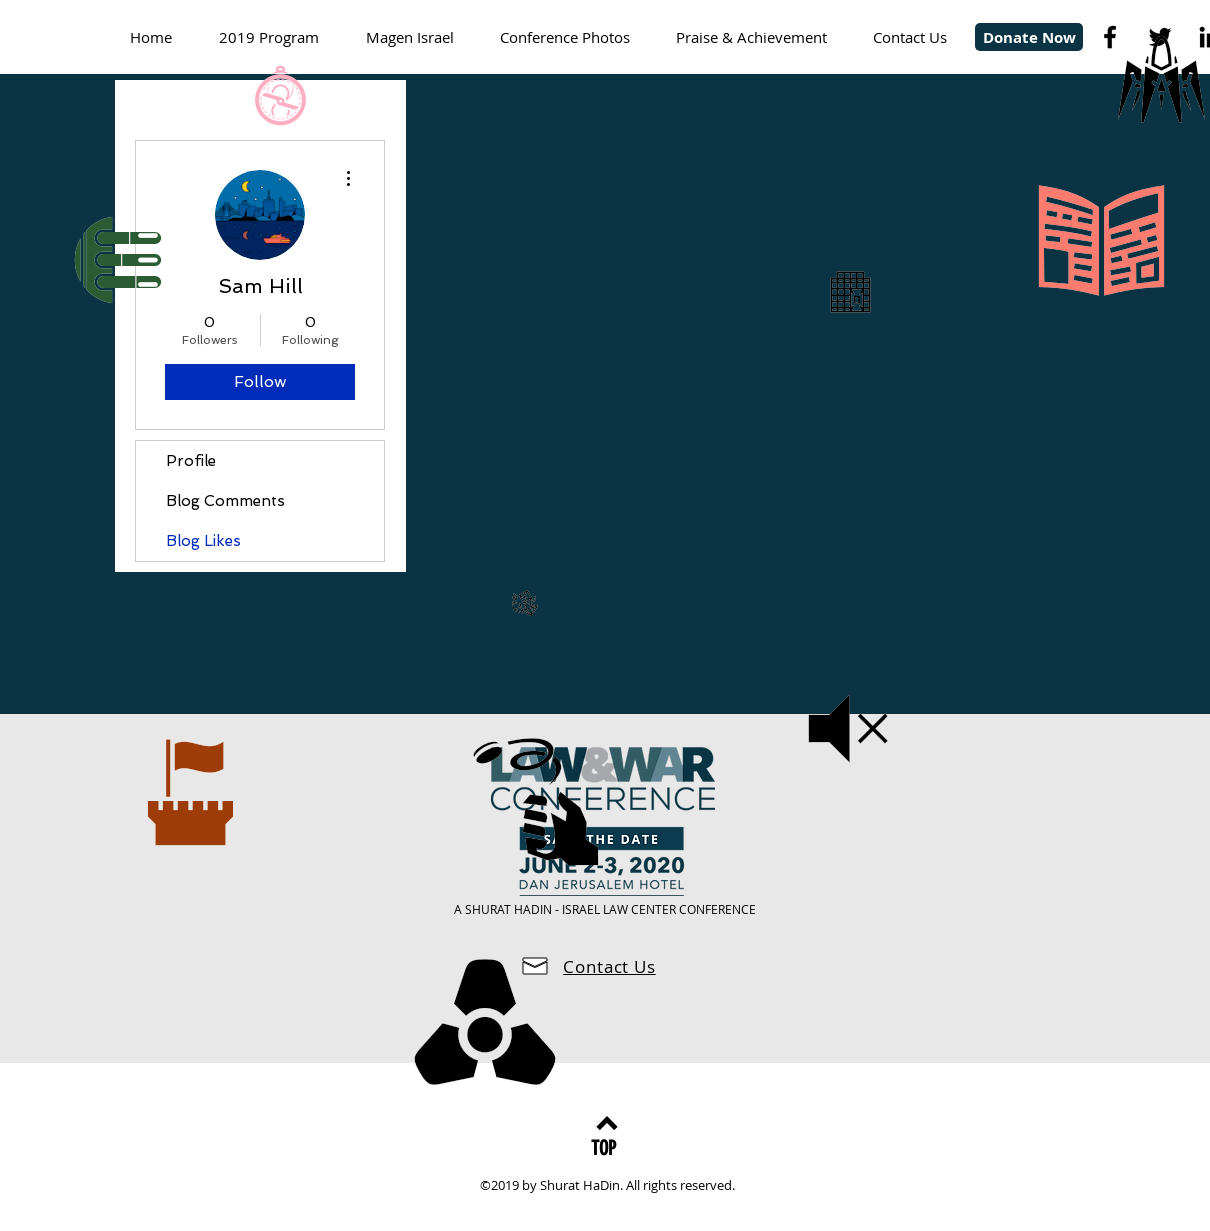 The height and width of the screenshot is (1231, 1210). What do you see at coordinates (280, 95) in the screenshot?
I see `navigate to astronomy or celestial tools` at bounding box center [280, 95].